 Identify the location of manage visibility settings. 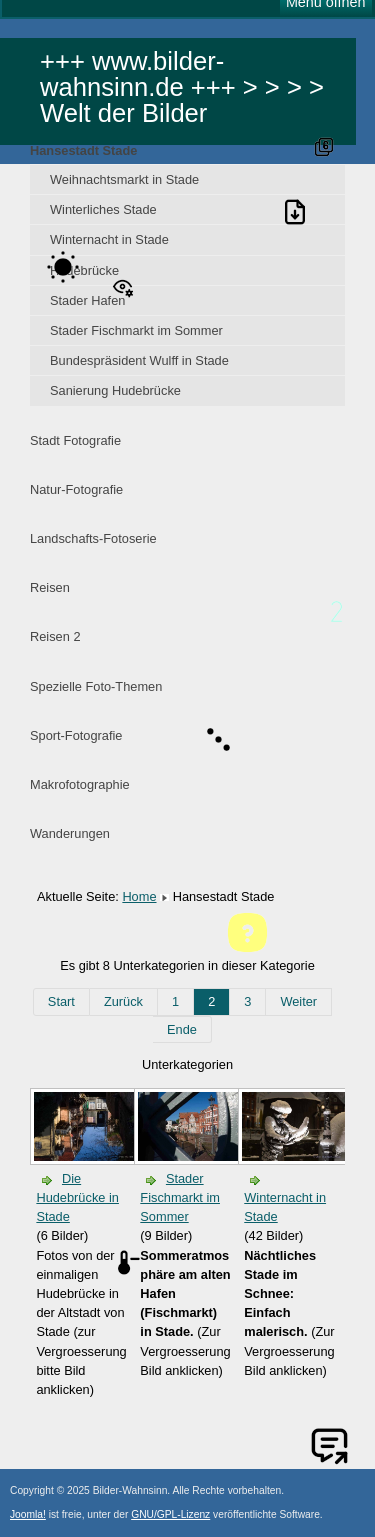
(122, 286).